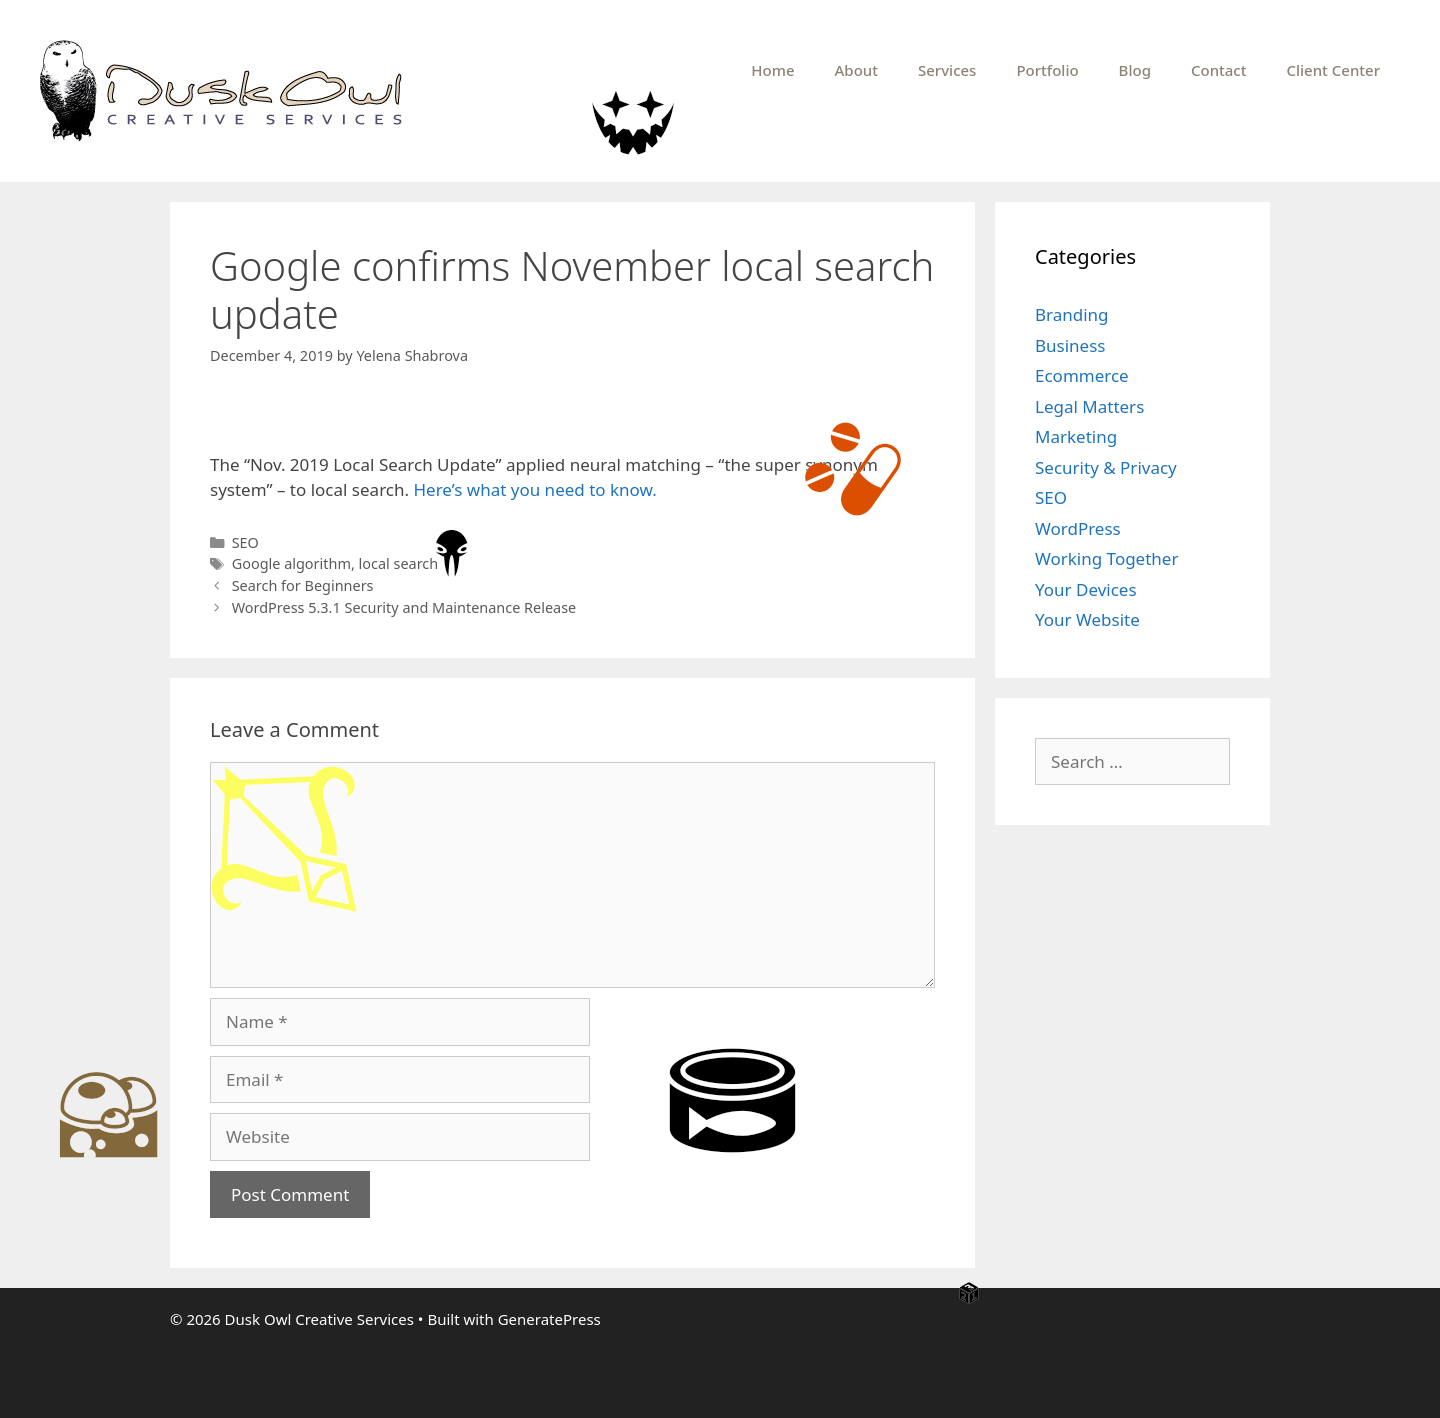 Image resolution: width=1440 pixels, height=1418 pixels. I want to click on canned fish item in a game inventory, so click(732, 1100).